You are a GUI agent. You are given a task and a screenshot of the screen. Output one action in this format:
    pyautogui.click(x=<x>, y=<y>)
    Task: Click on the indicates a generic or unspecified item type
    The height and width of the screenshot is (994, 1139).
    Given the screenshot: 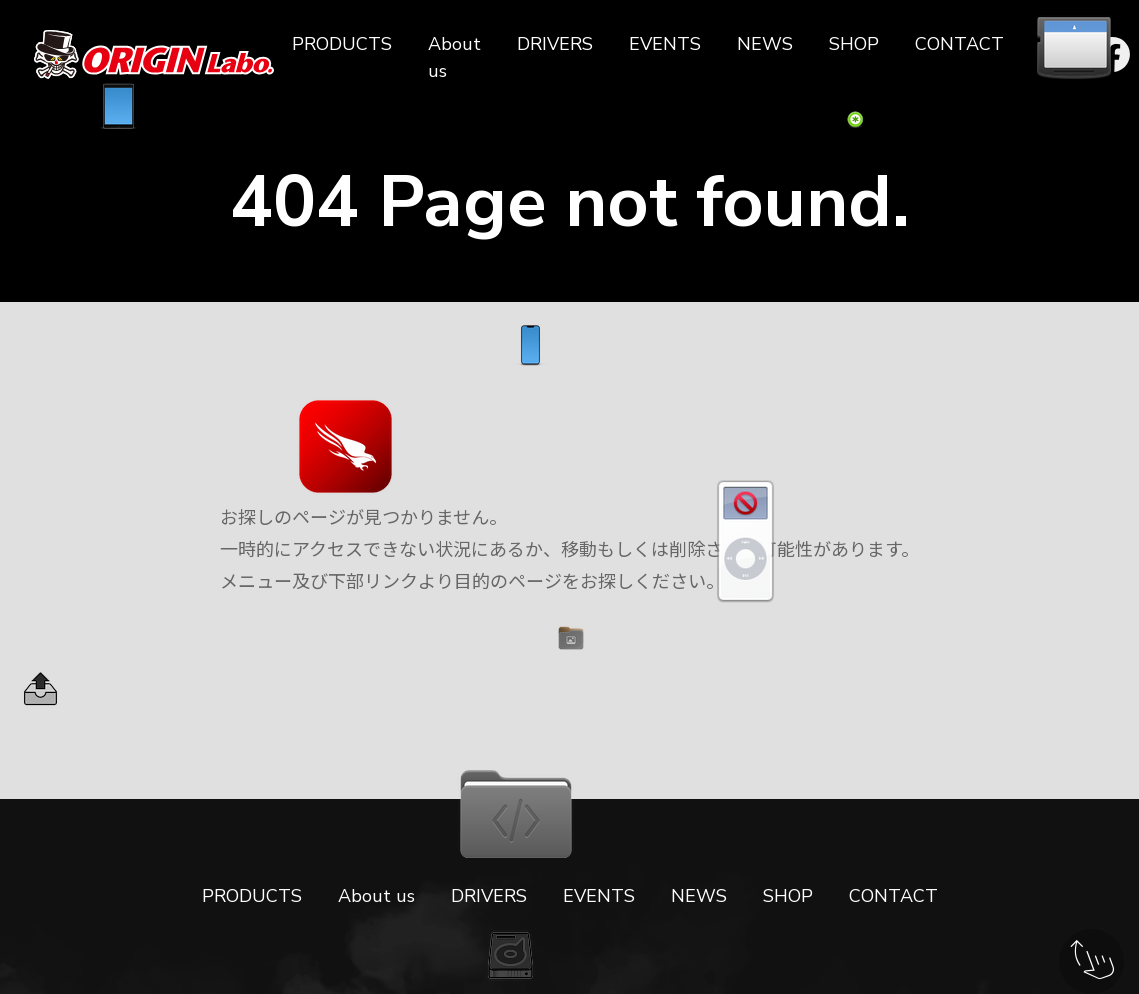 What is the action you would take?
    pyautogui.click(x=855, y=119)
    